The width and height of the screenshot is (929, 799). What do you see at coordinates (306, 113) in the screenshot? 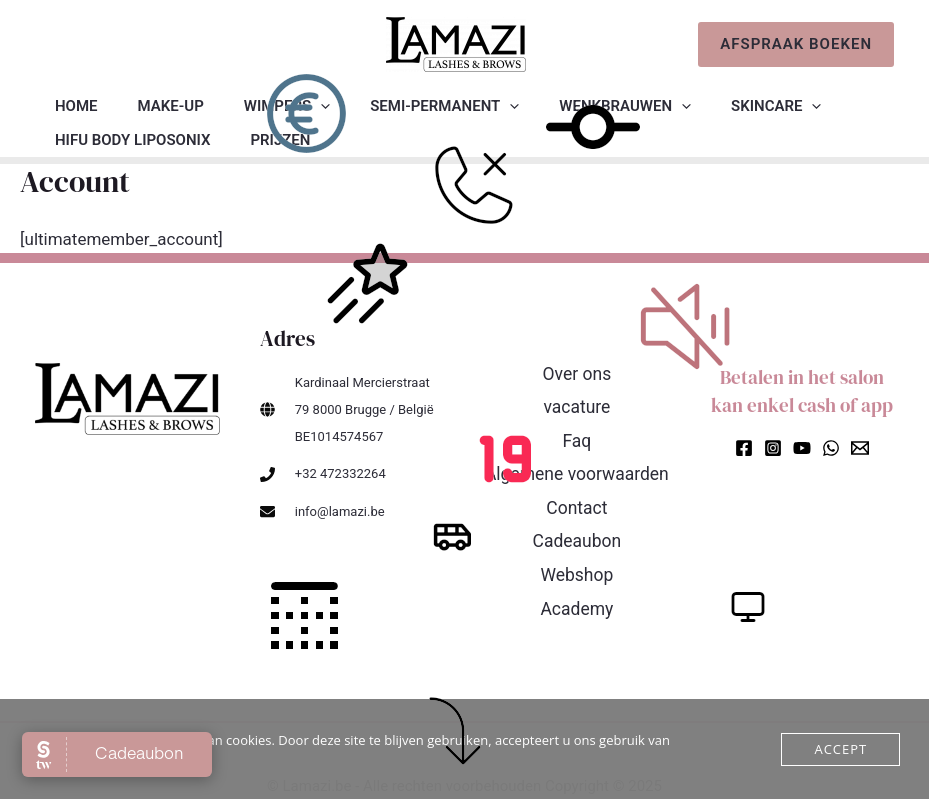
I see `view price in euros` at bounding box center [306, 113].